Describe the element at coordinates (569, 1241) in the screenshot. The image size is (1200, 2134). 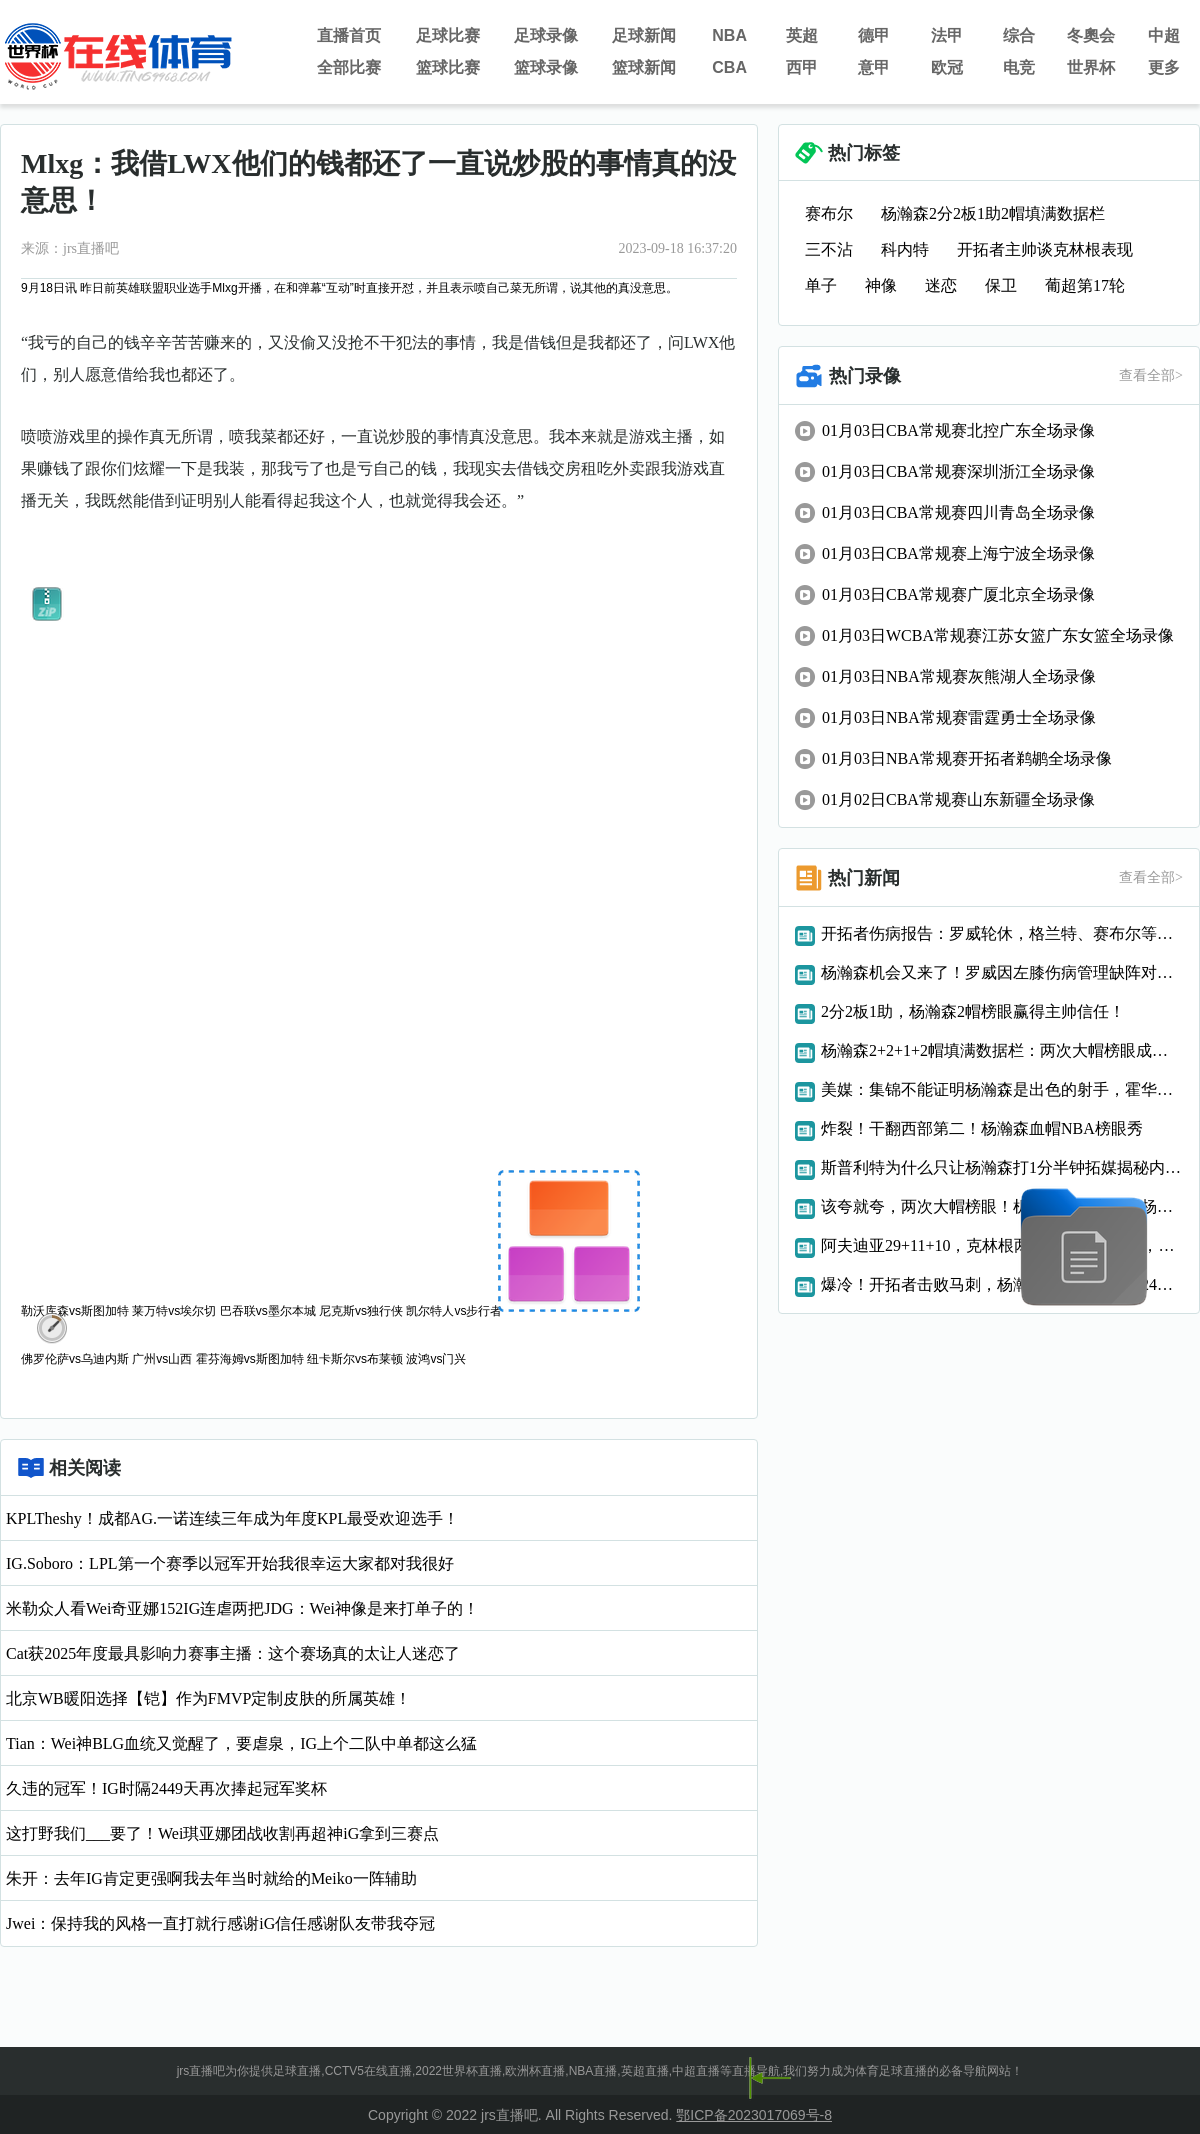
I see `select all items in the current view` at that location.